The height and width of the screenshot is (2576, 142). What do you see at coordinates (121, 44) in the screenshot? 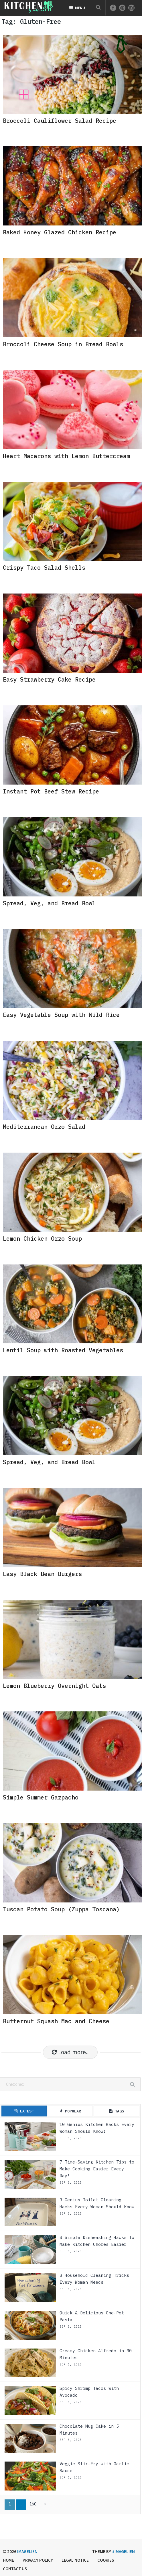
I see `view formal dress code requirements` at bounding box center [121, 44].